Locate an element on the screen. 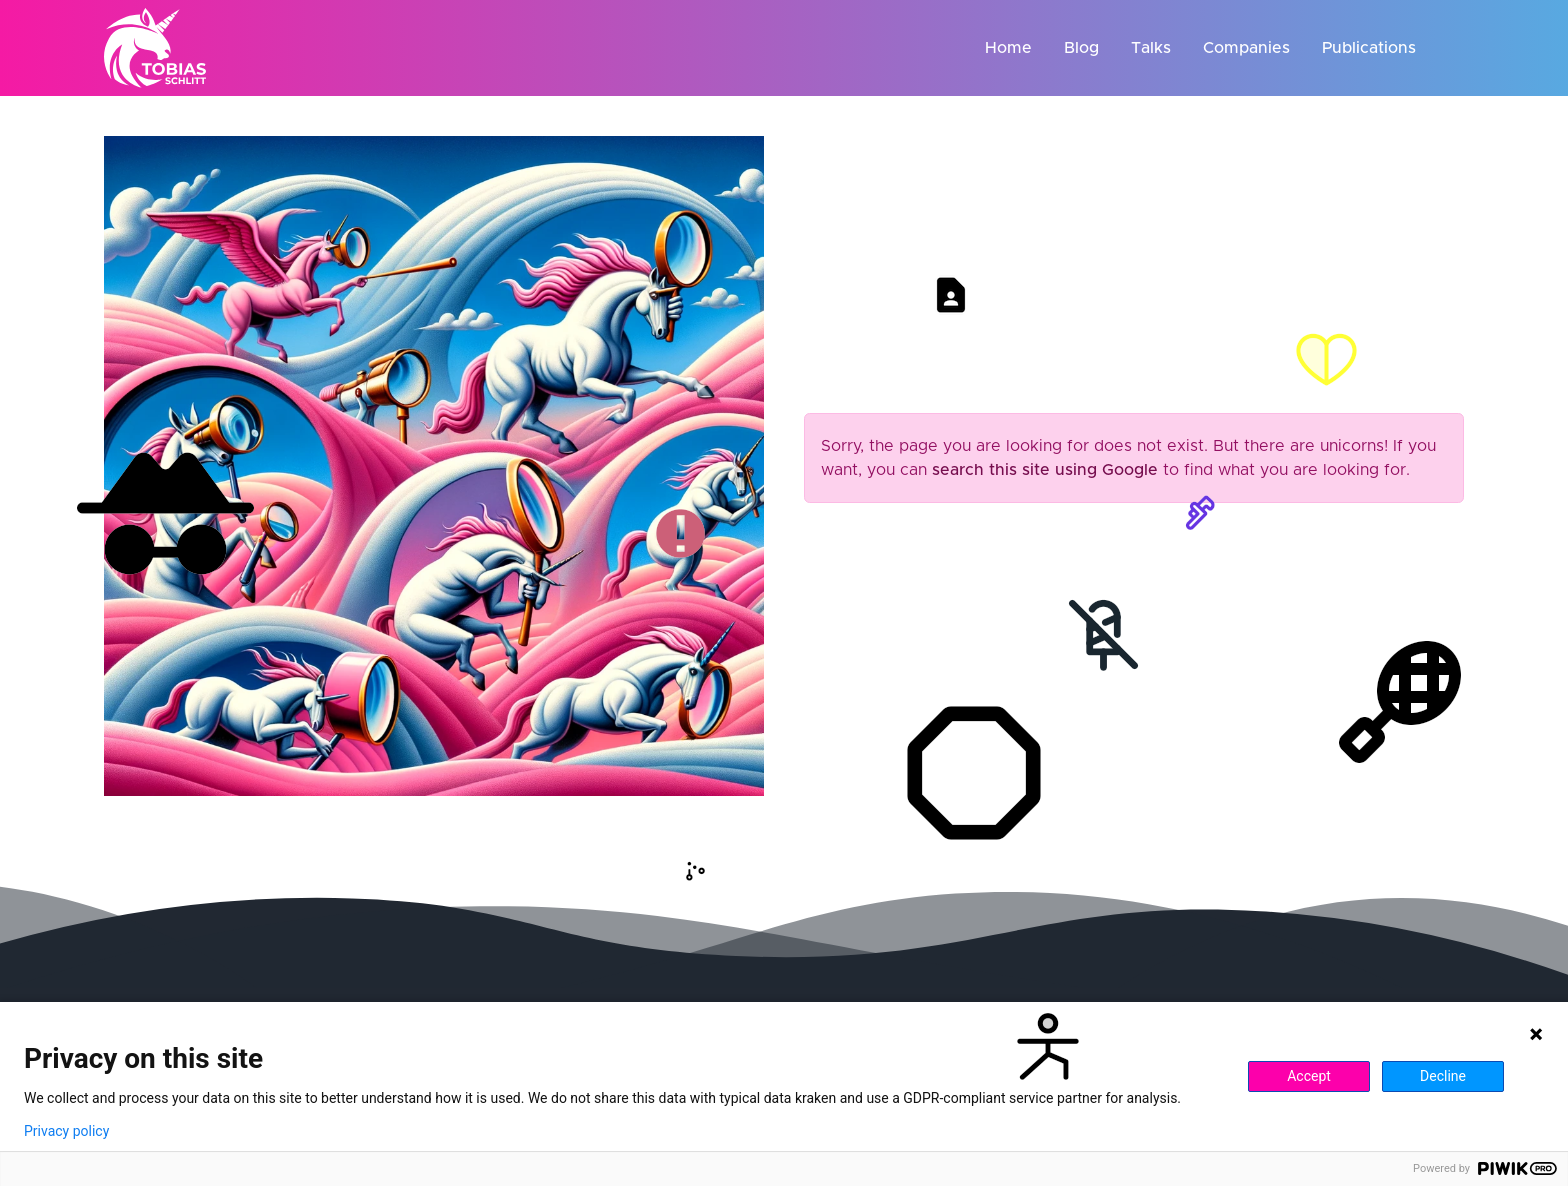 This screenshot has width=1568, height=1186. stop or halt action indicator is located at coordinates (974, 773).